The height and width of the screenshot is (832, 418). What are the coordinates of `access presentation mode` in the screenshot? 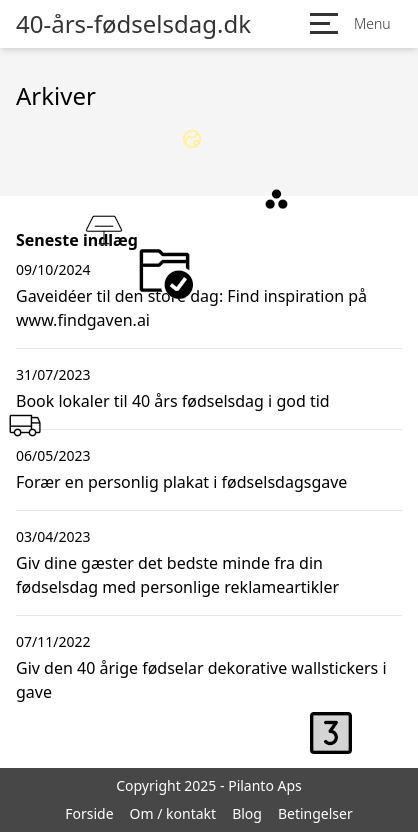 It's located at (104, 230).